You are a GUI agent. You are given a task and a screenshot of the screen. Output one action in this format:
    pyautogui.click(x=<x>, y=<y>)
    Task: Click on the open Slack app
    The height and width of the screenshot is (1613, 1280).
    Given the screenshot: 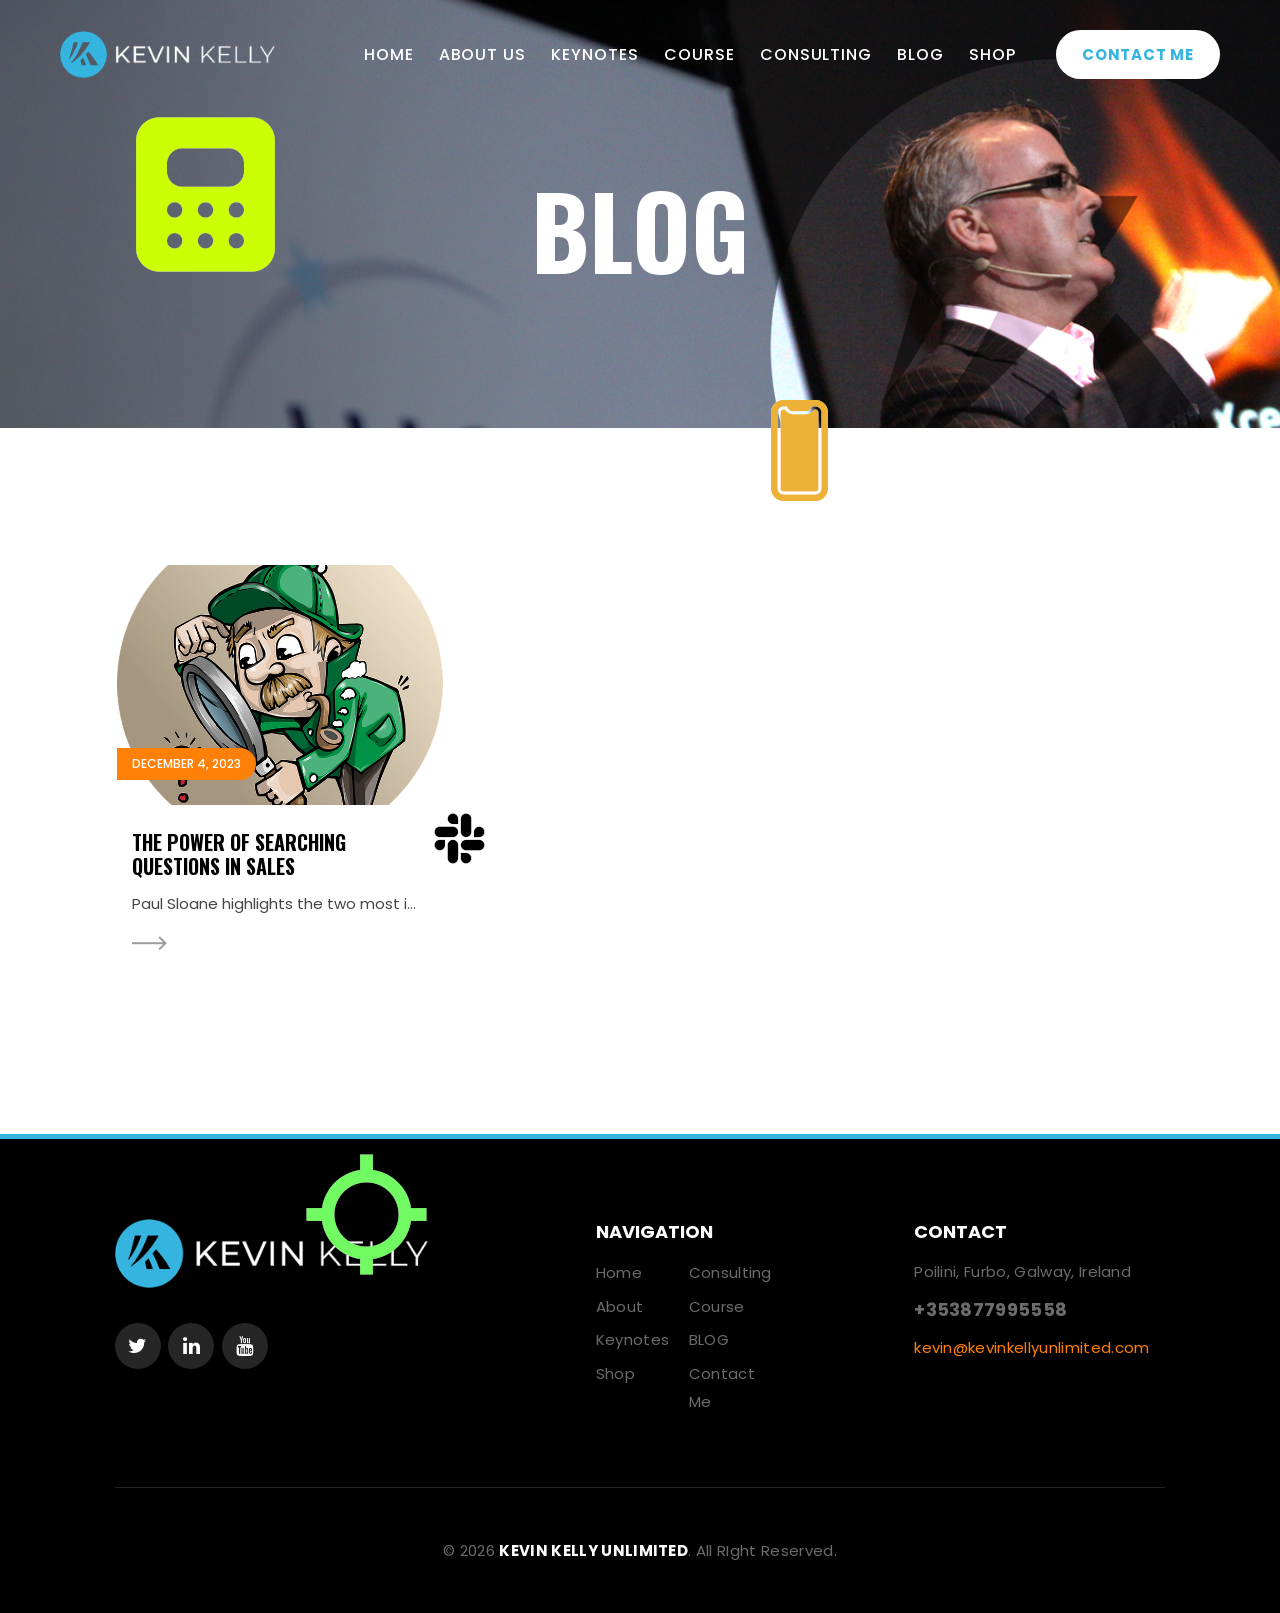 What is the action you would take?
    pyautogui.click(x=459, y=838)
    